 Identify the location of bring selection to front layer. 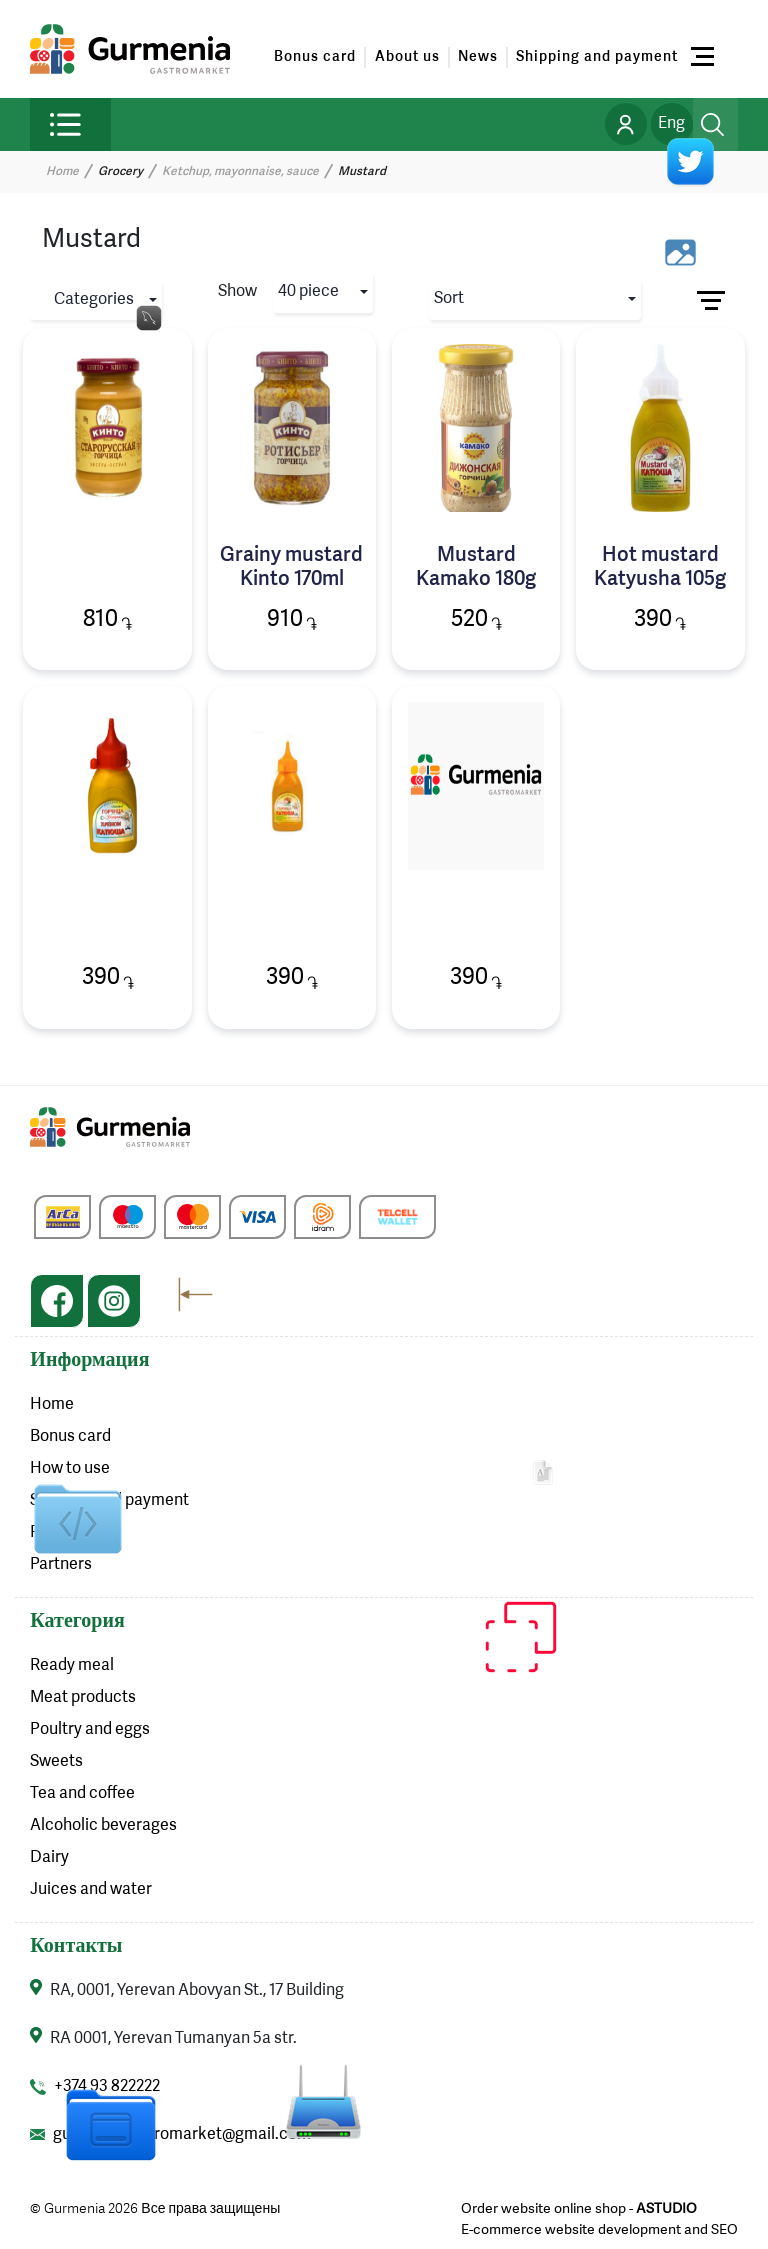
(521, 1637).